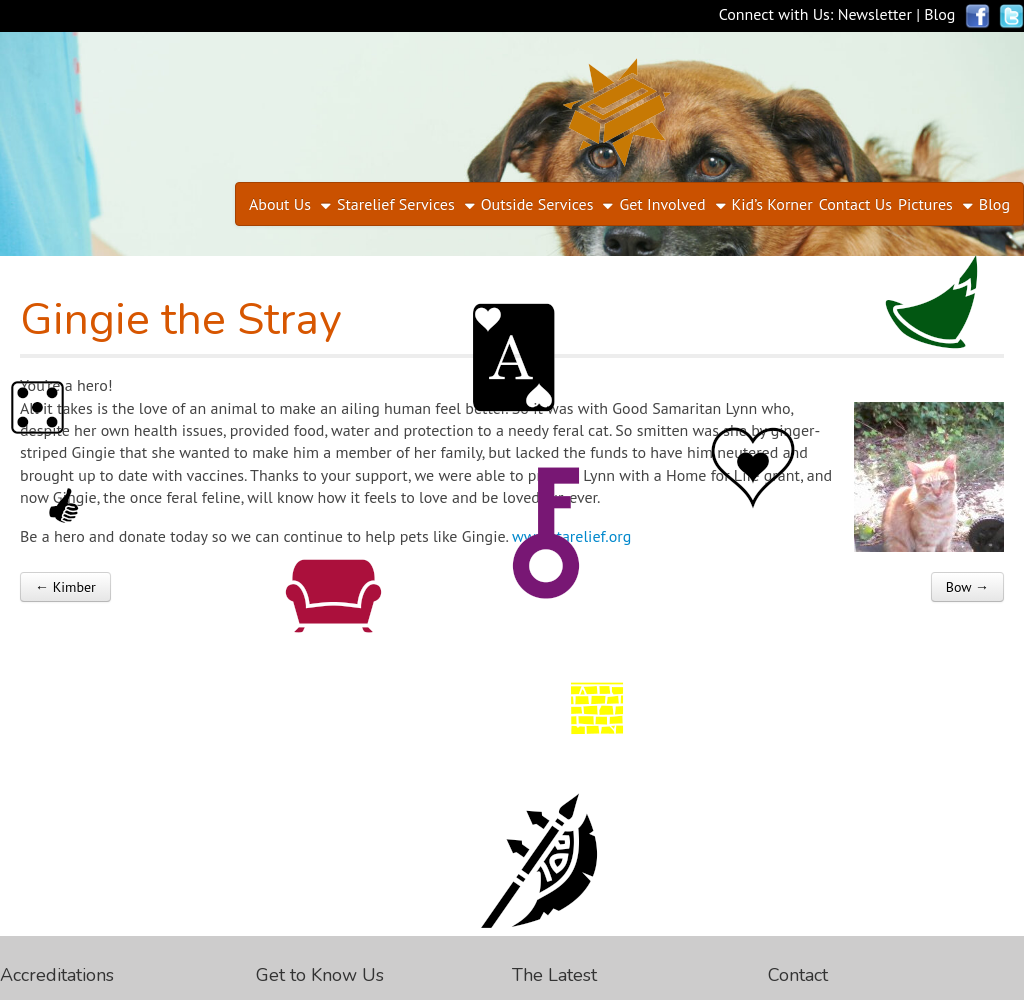  Describe the element at coordinates (933, 299) in the screenshot. I see `sound an alert or announcement` at that location.